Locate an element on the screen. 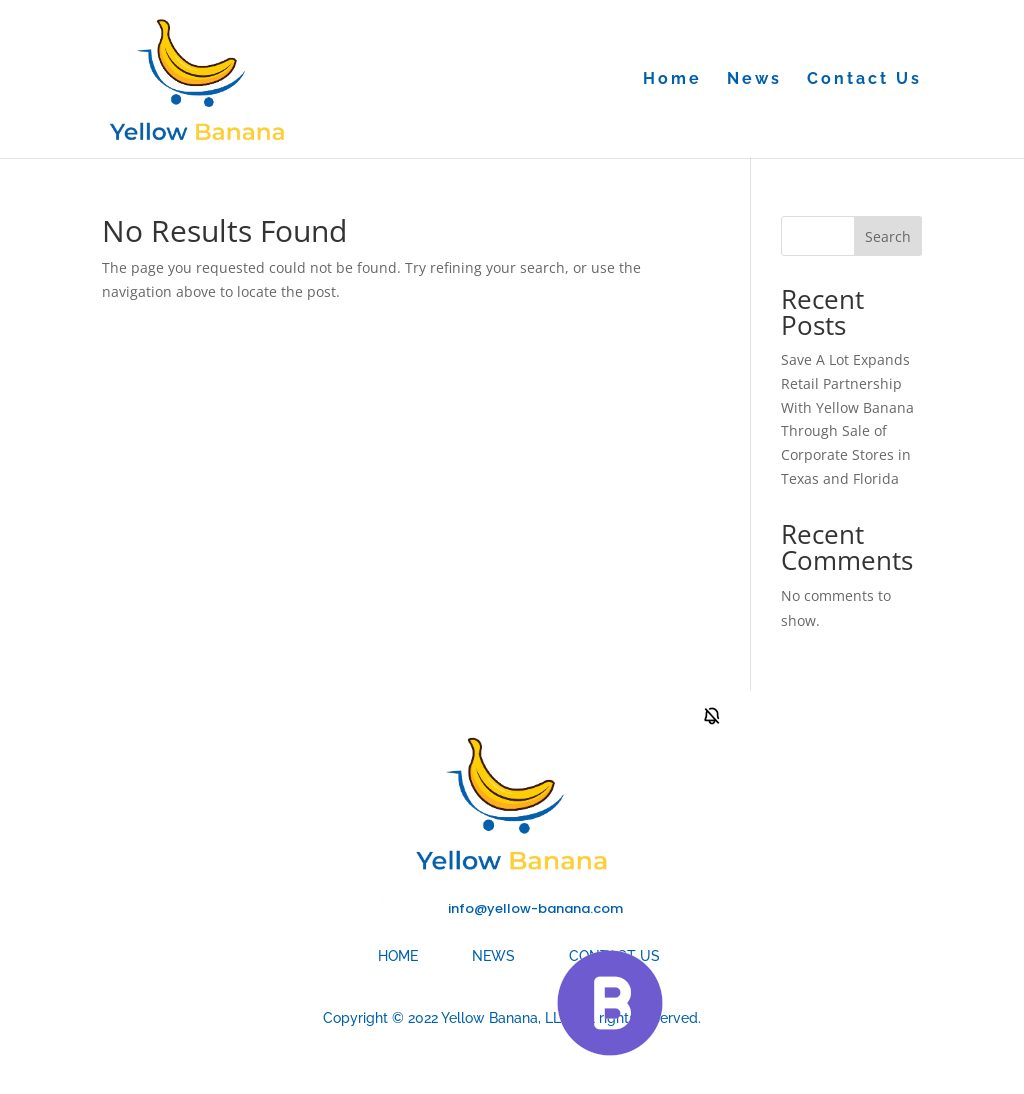  mute notifications is located at coordinates (712, 716).